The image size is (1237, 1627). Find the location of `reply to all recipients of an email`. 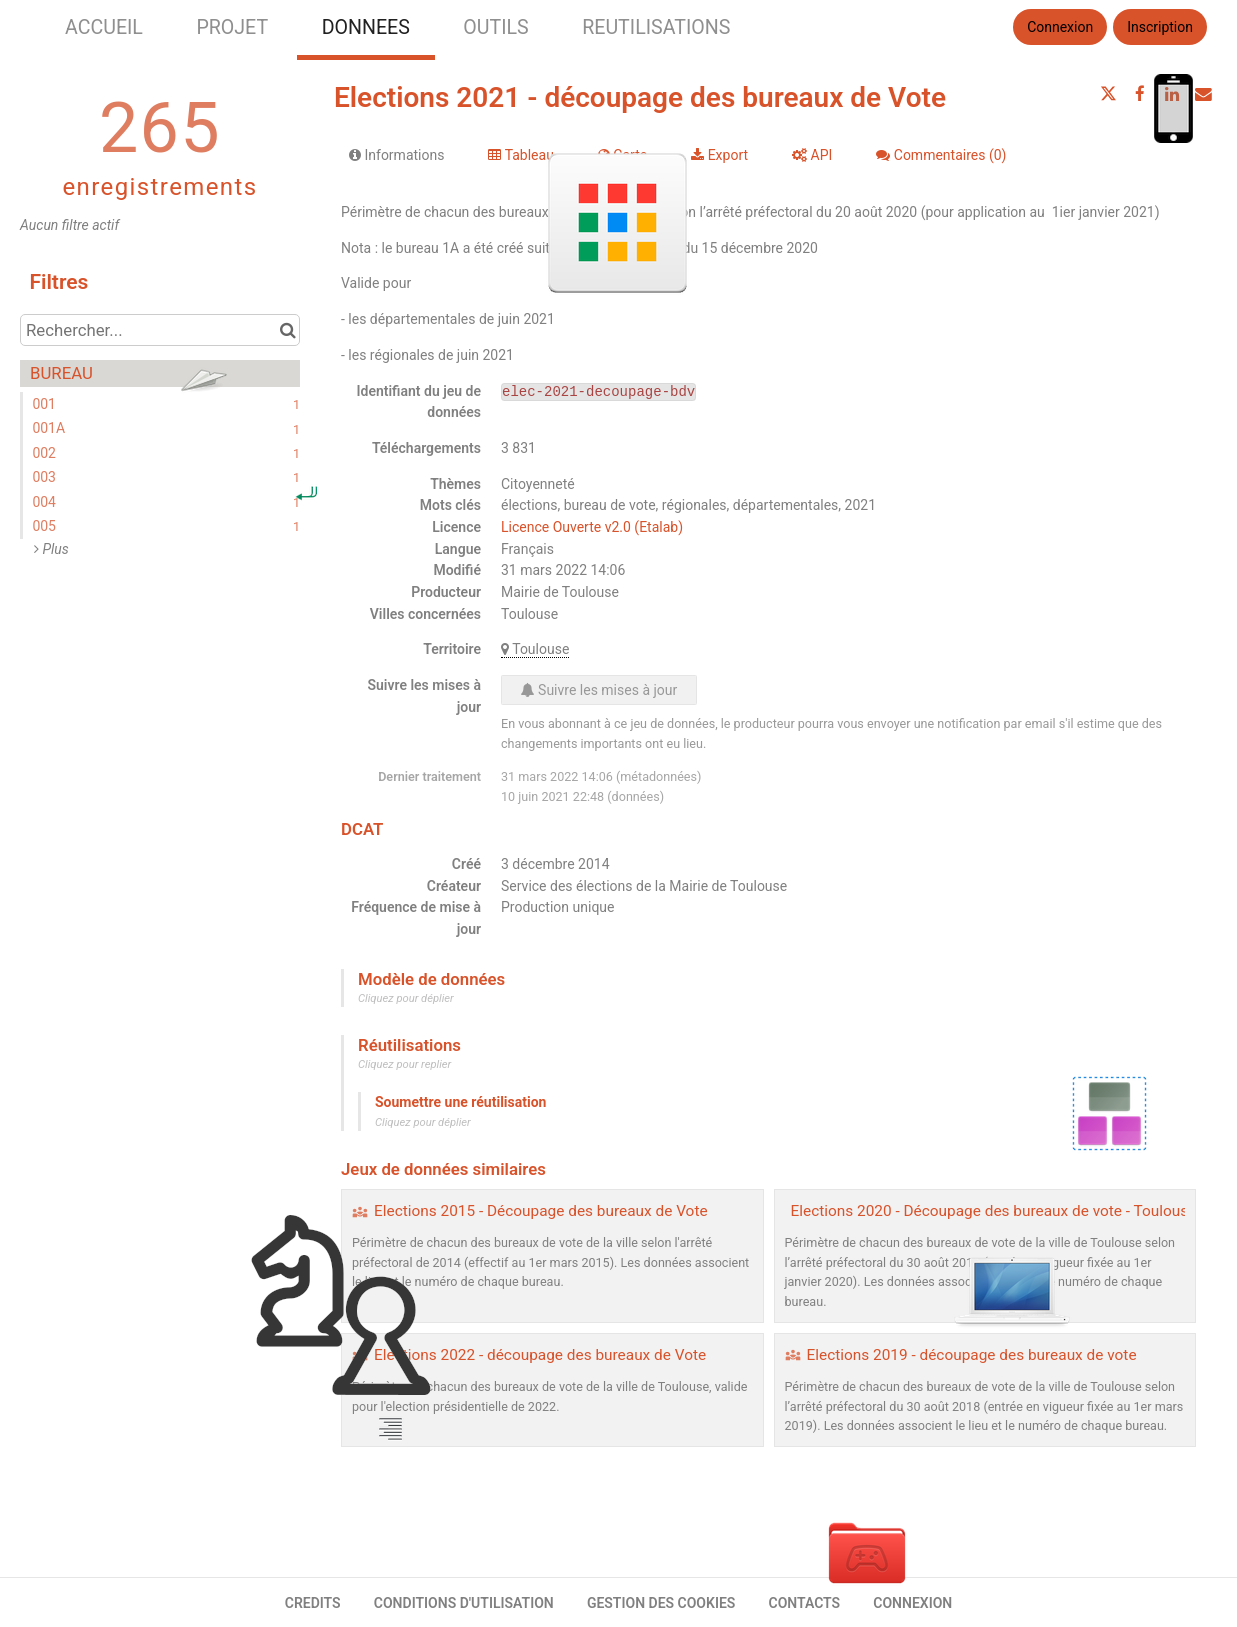

reply to all recipients of an email is located at coordinates (306, 492).